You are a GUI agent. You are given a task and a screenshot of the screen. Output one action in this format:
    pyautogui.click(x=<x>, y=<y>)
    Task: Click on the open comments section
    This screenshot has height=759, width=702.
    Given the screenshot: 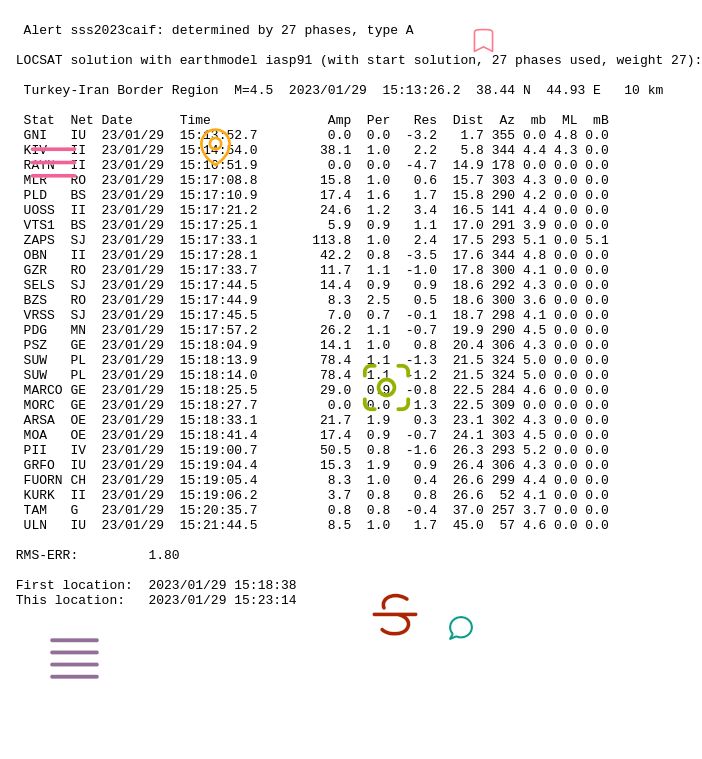 What is the action you would take?
    pyautogui.click(x=461, y=628)
    